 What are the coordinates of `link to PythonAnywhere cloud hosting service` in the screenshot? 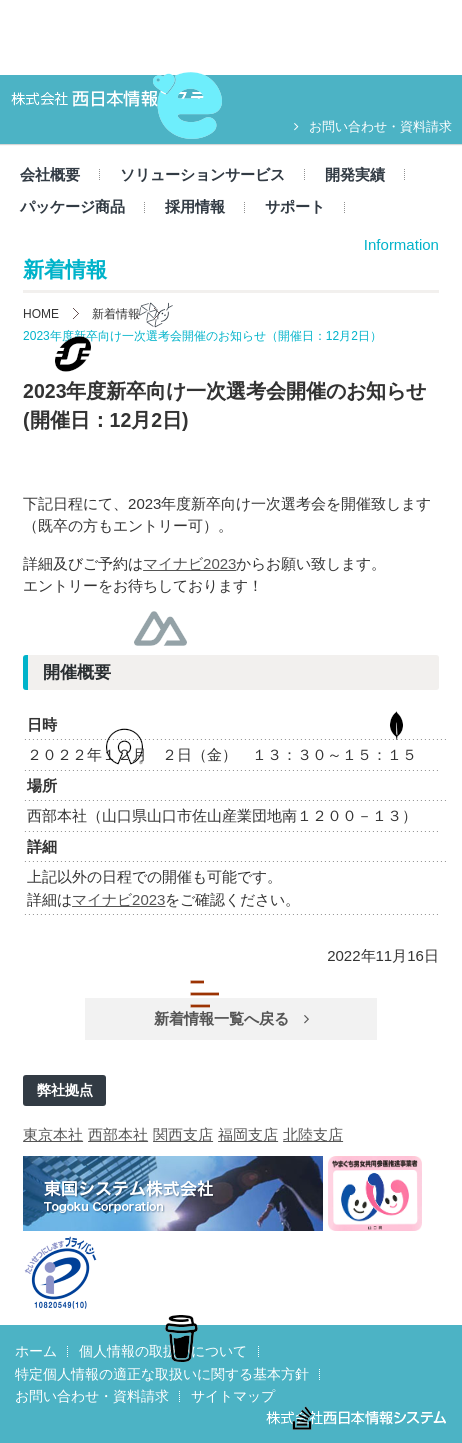 It's located at (156, 315).